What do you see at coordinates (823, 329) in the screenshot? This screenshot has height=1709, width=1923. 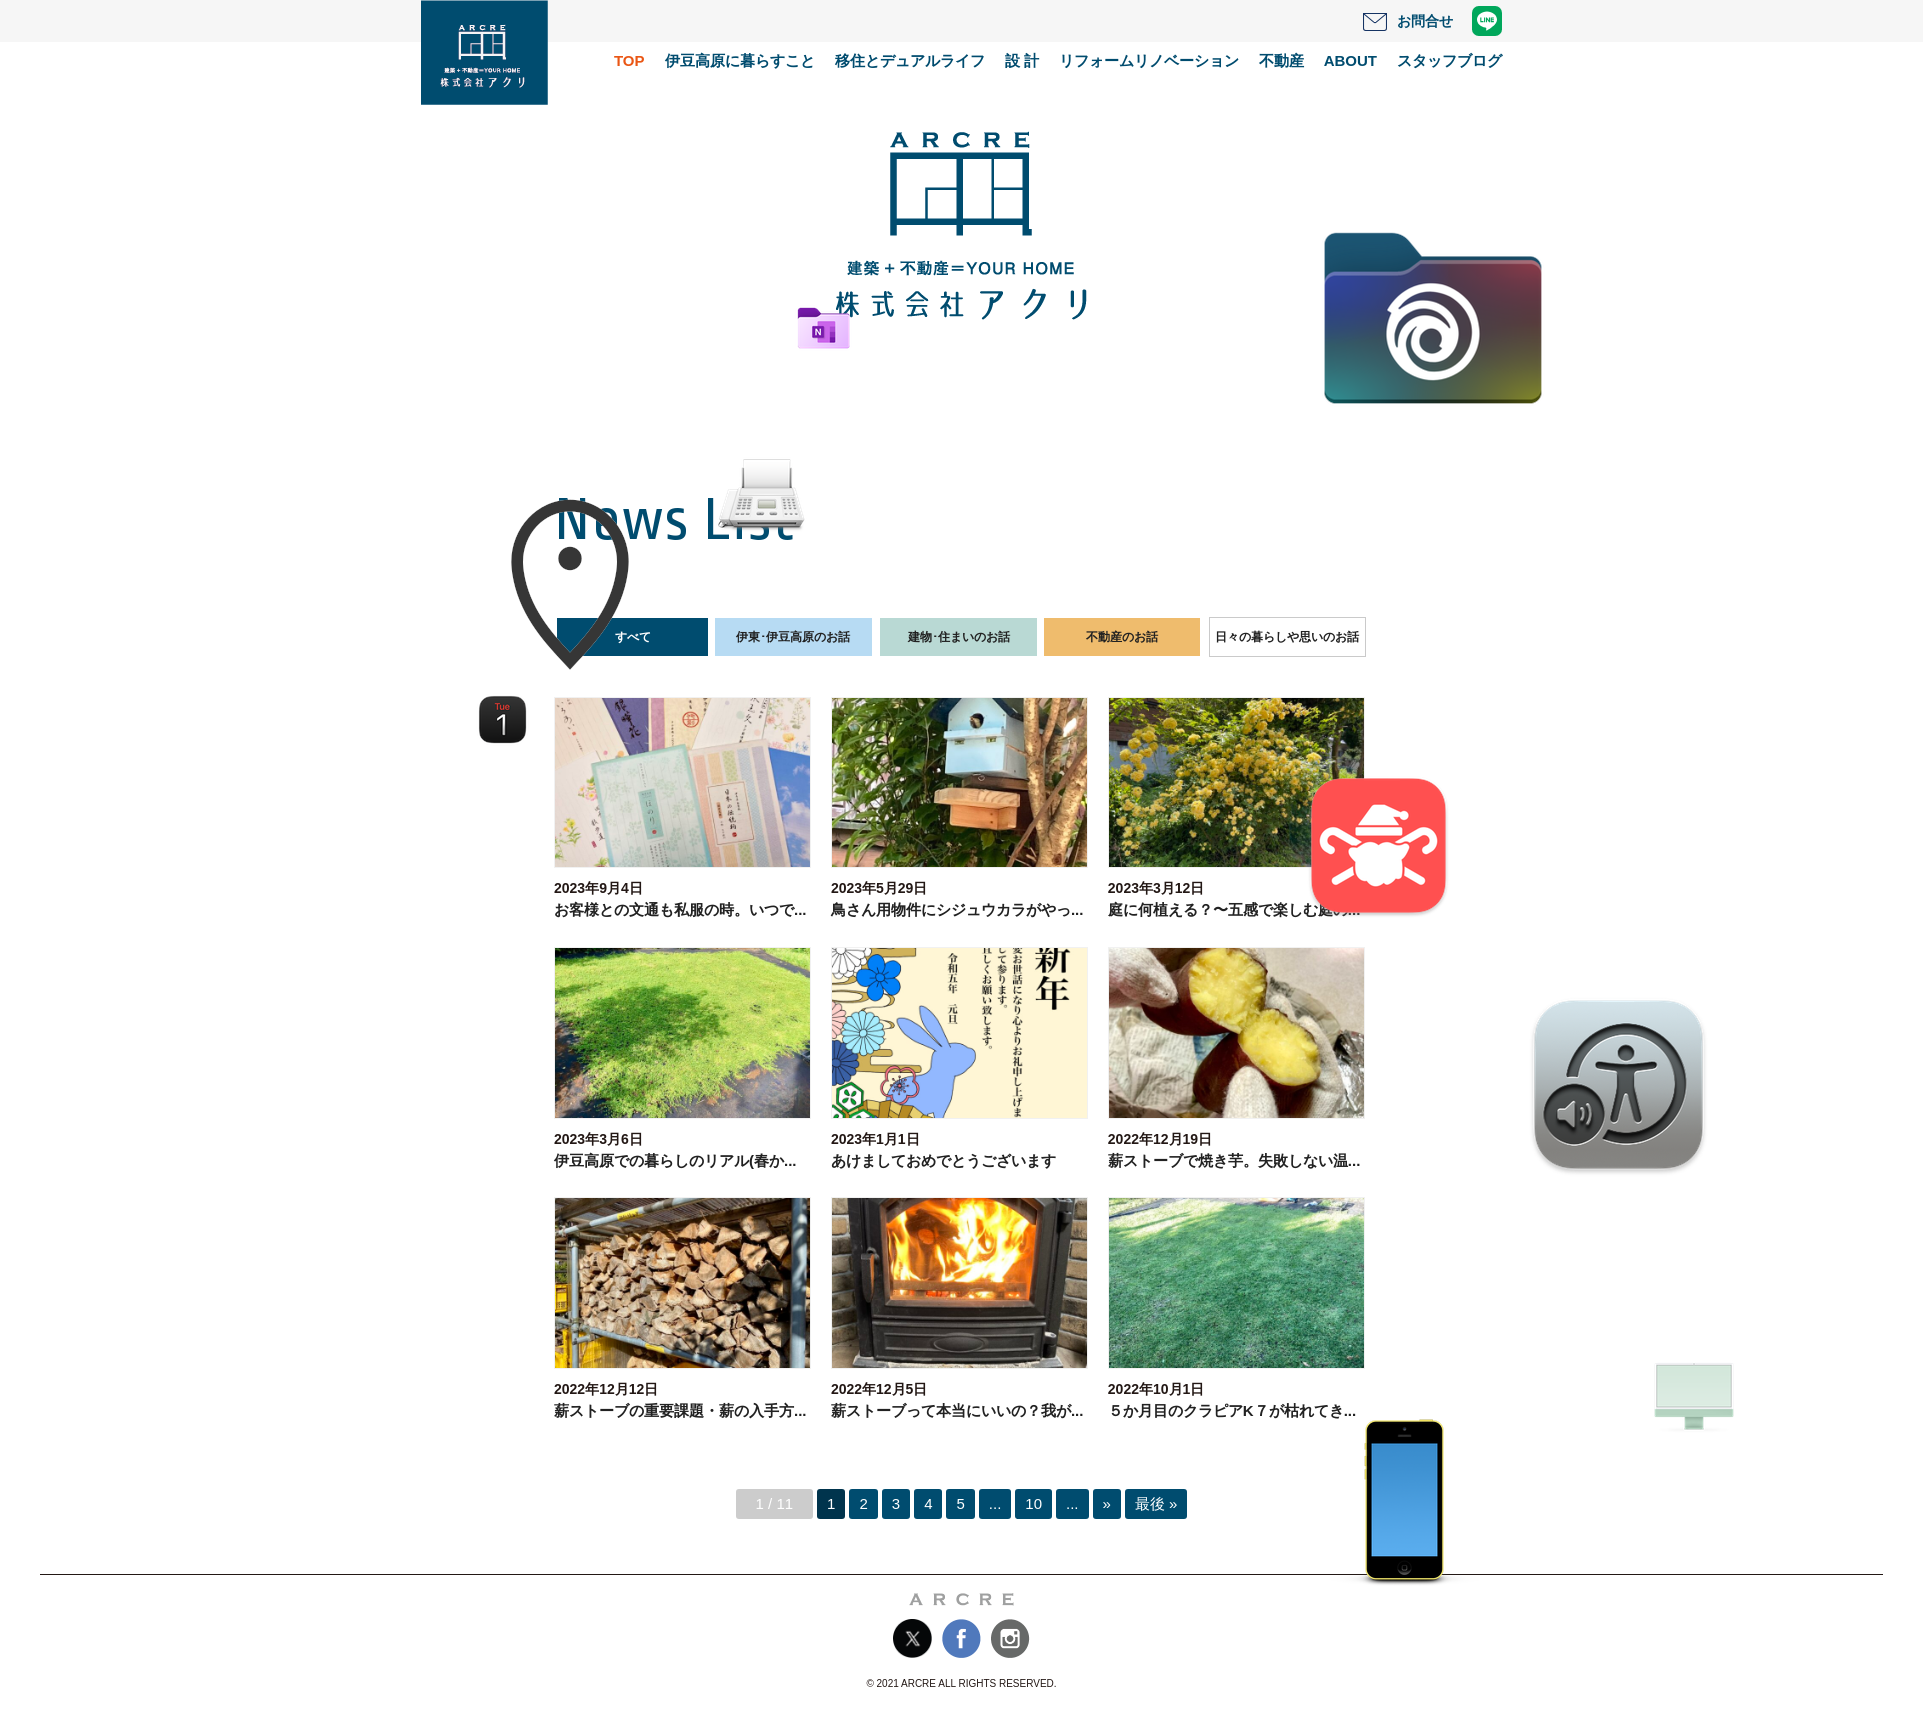 I see `open folder containing Microsoft OneNote files` at bounding box center [823, 329].